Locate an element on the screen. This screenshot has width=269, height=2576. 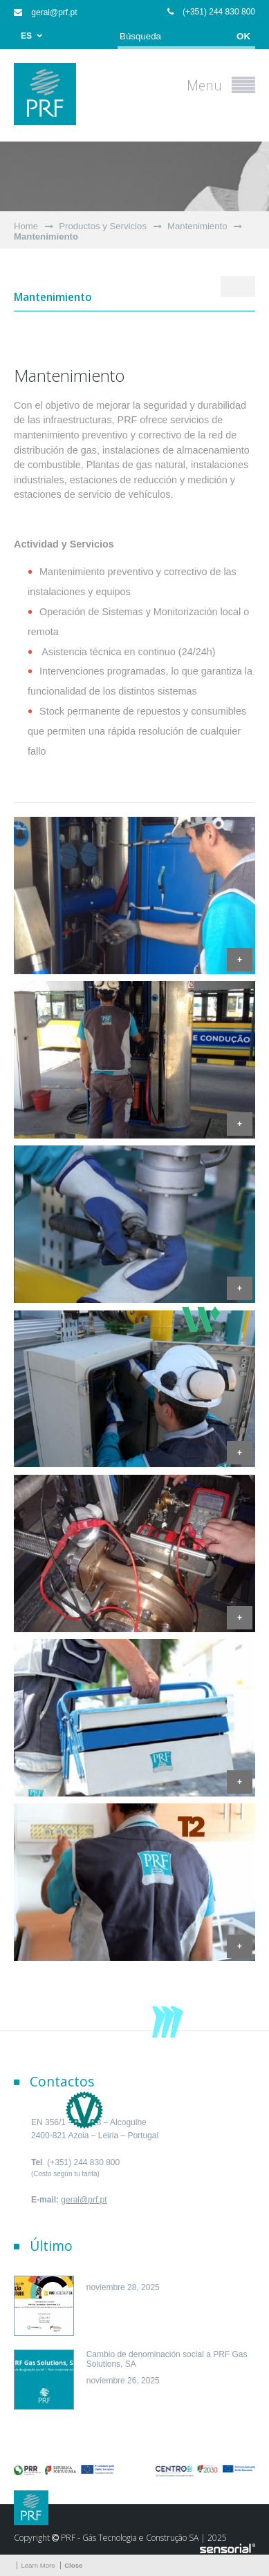
visit take-two interactive software website is located at coordinates (191, 1826).